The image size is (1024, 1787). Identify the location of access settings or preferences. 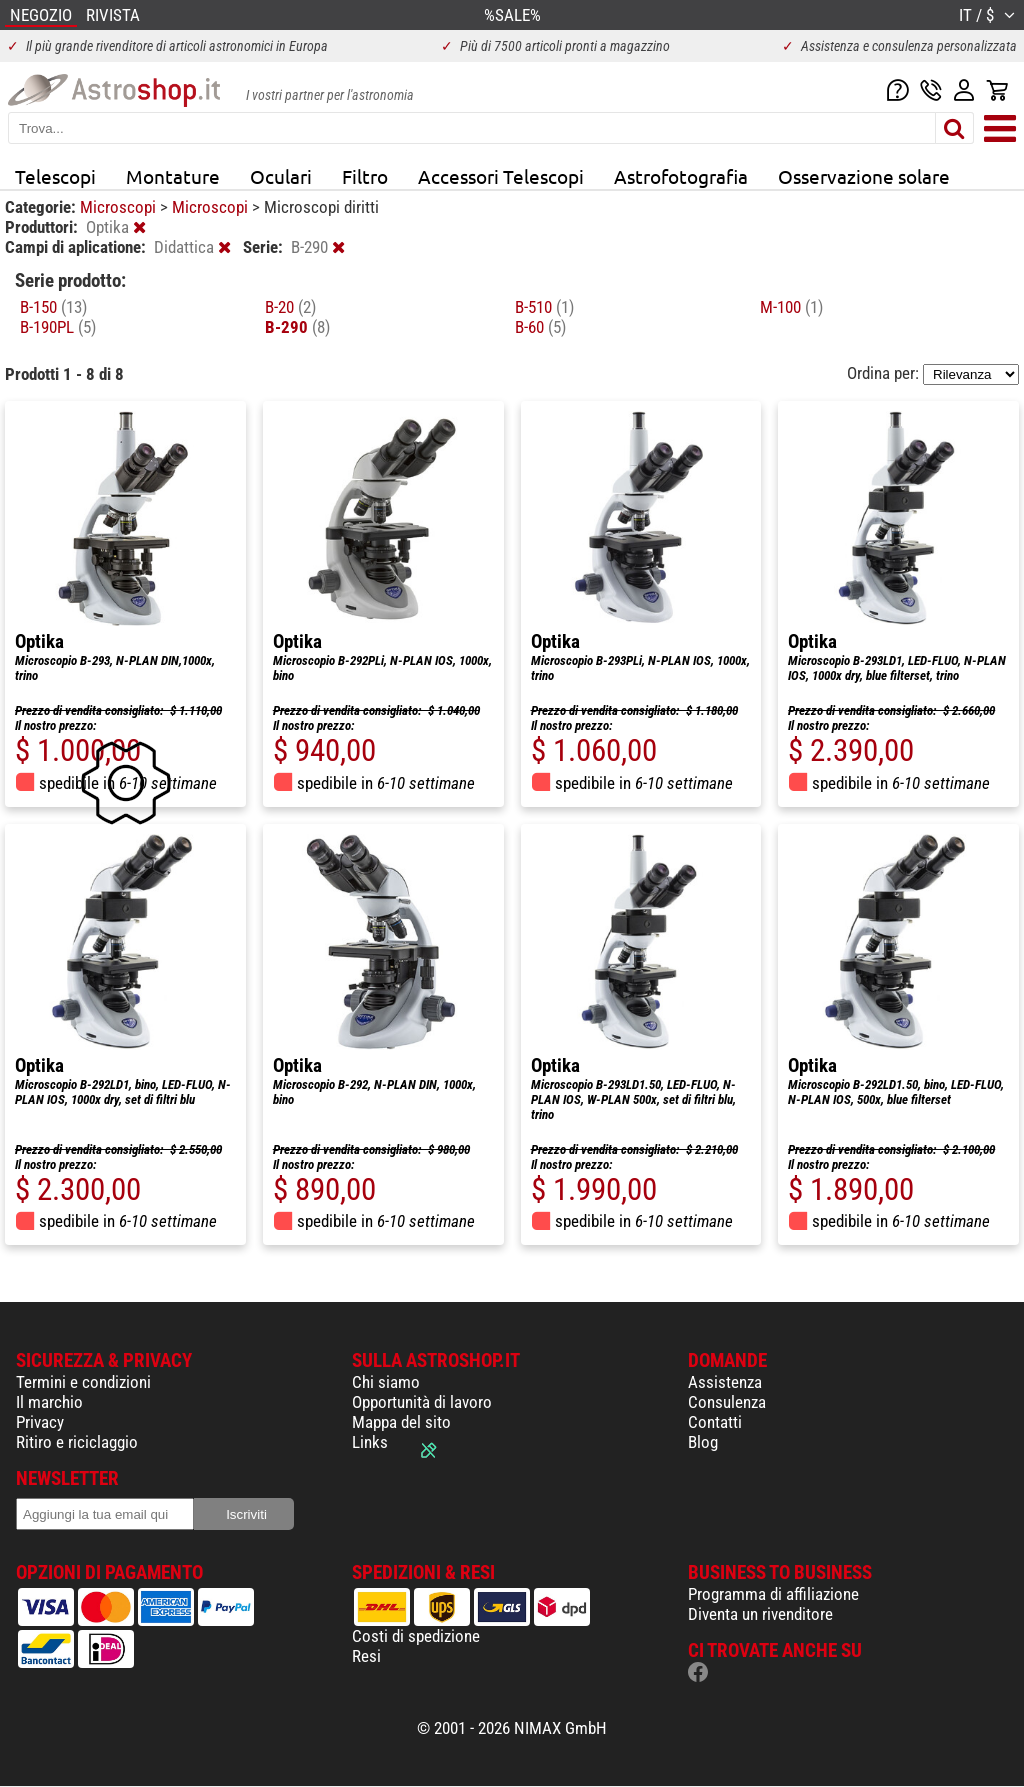
(126, 783).